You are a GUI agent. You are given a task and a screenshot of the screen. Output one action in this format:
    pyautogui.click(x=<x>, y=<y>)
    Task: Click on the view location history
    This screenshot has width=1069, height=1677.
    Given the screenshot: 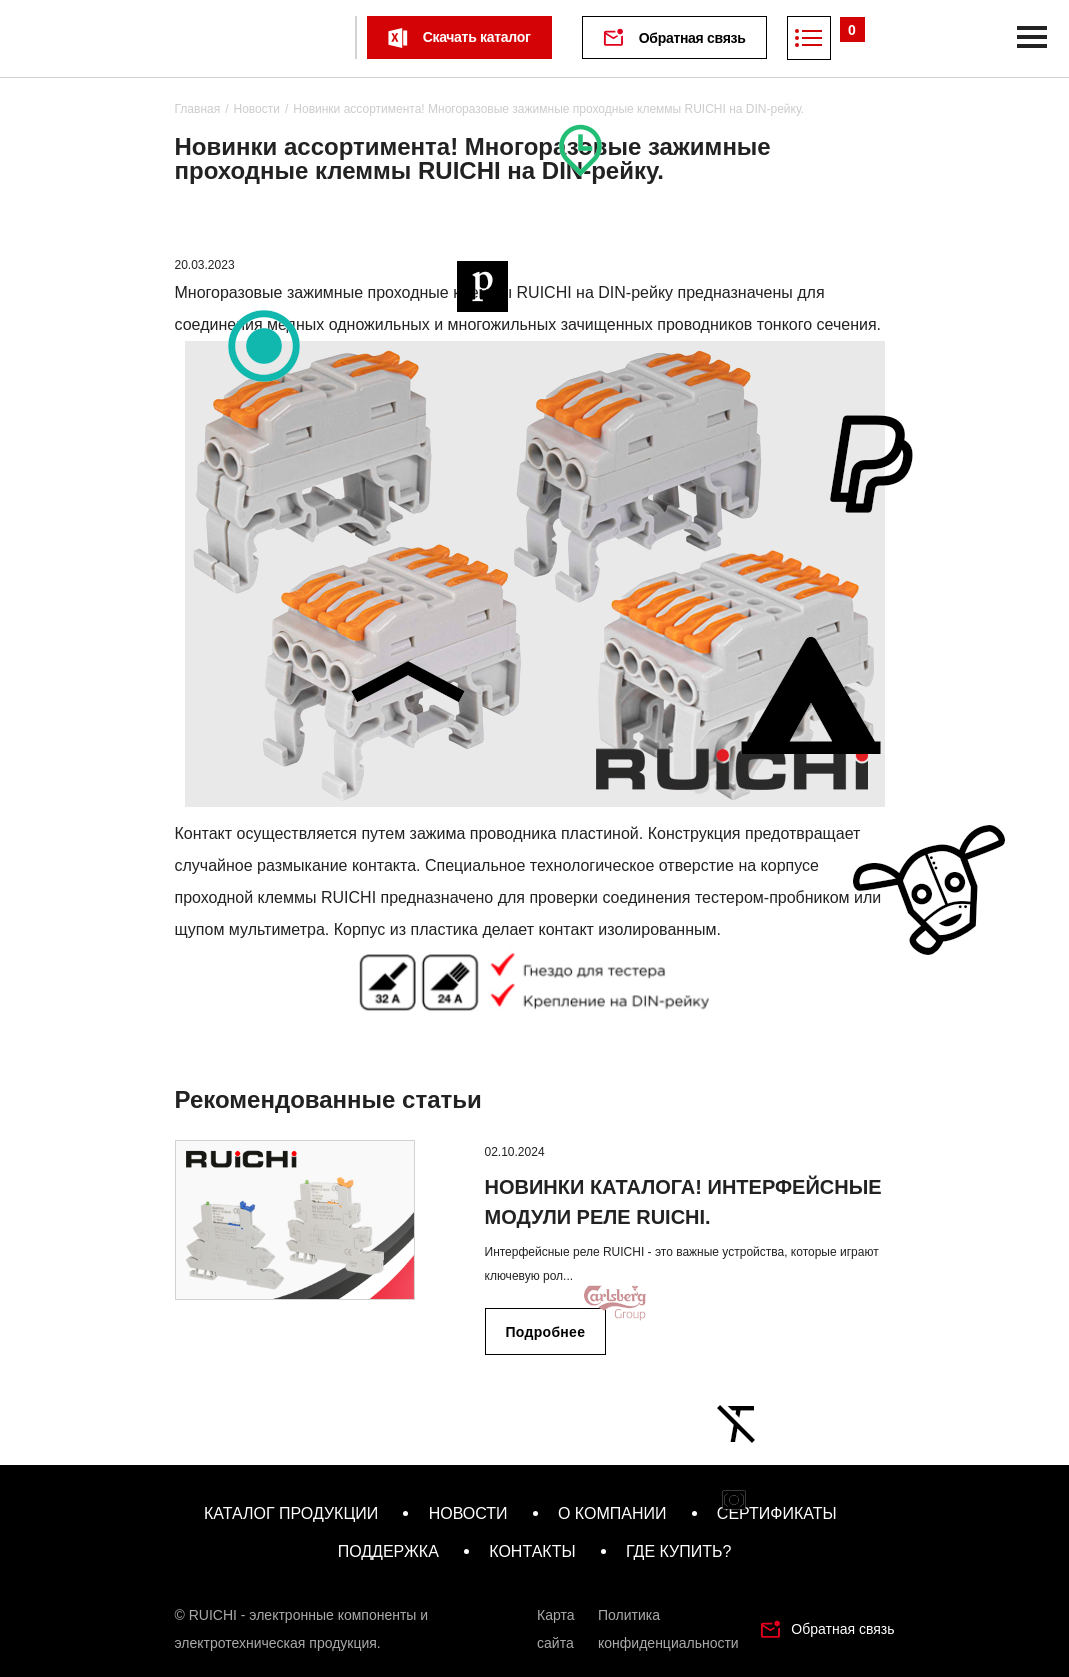 What is the action you would take?
    pyautogui.click(x=580, y=148)
    